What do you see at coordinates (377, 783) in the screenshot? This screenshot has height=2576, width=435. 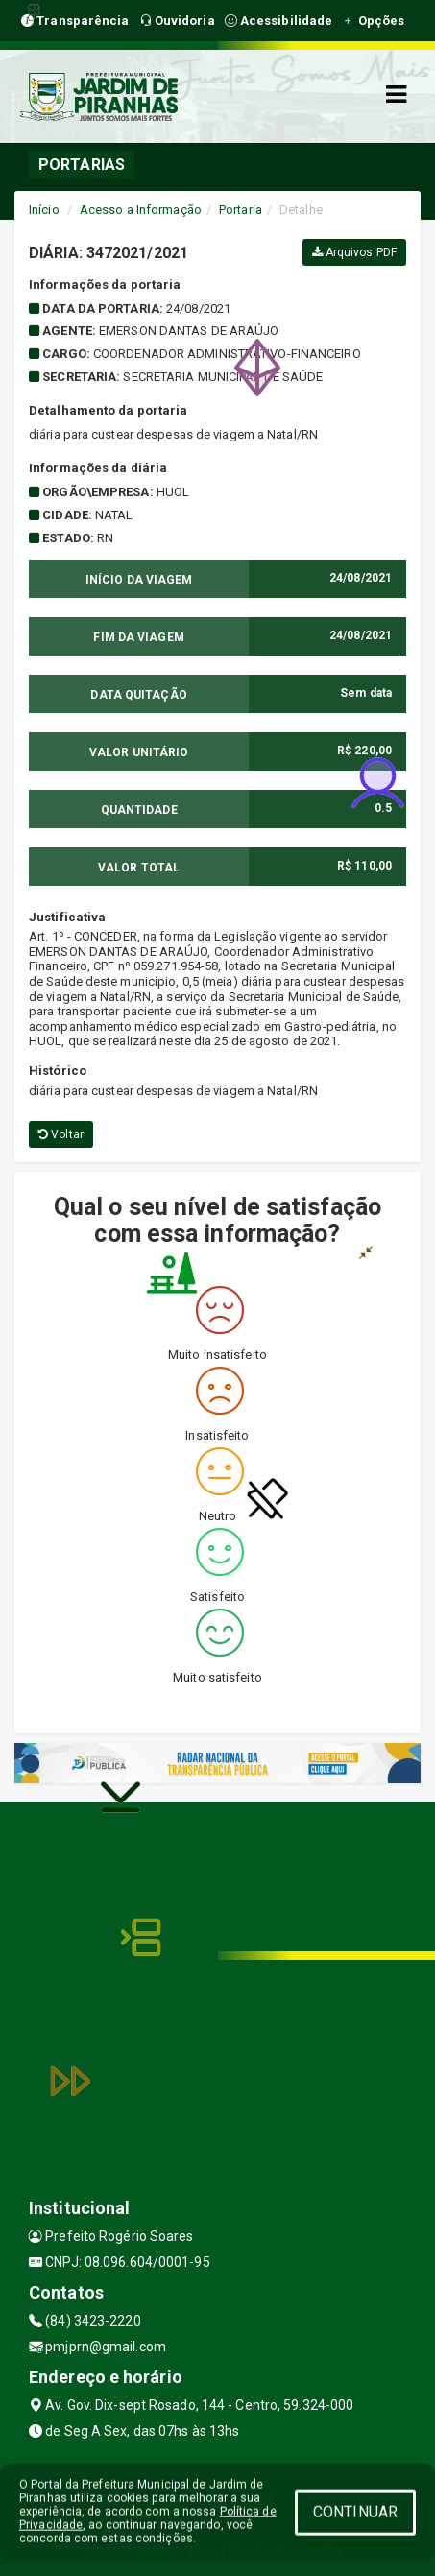 I see `view your profile` at bounding box center [377, 783].